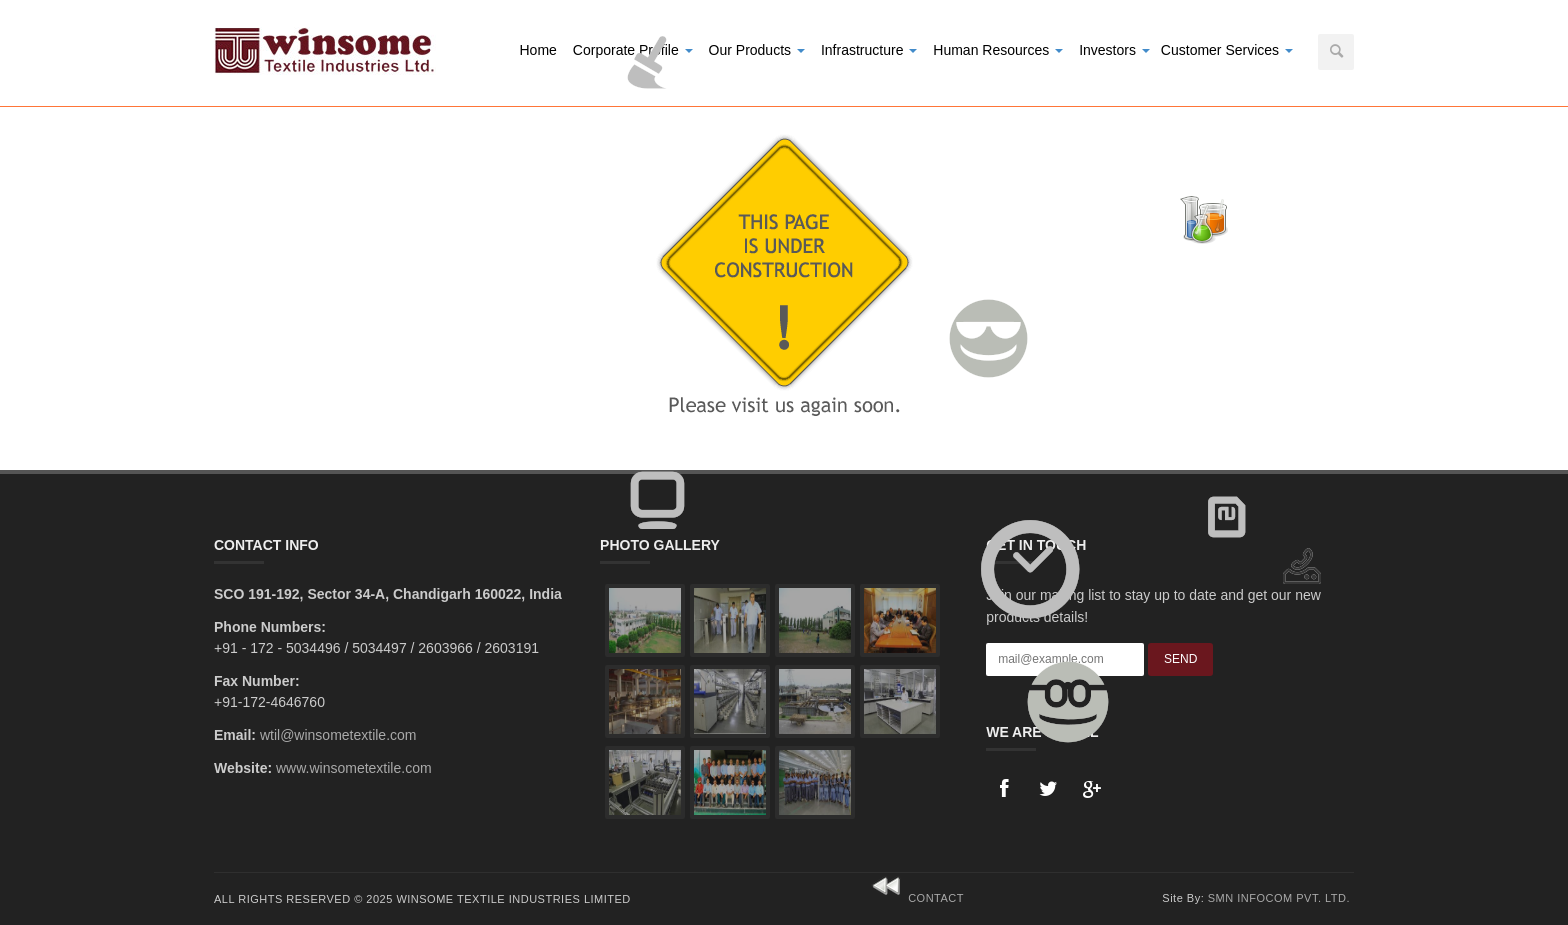 Image resolution: width=1568 pixels, height=925 pixels. Describe the element at coordinates (657, 498) in the screenshot. I see `access computer or desktop settings` at that location.